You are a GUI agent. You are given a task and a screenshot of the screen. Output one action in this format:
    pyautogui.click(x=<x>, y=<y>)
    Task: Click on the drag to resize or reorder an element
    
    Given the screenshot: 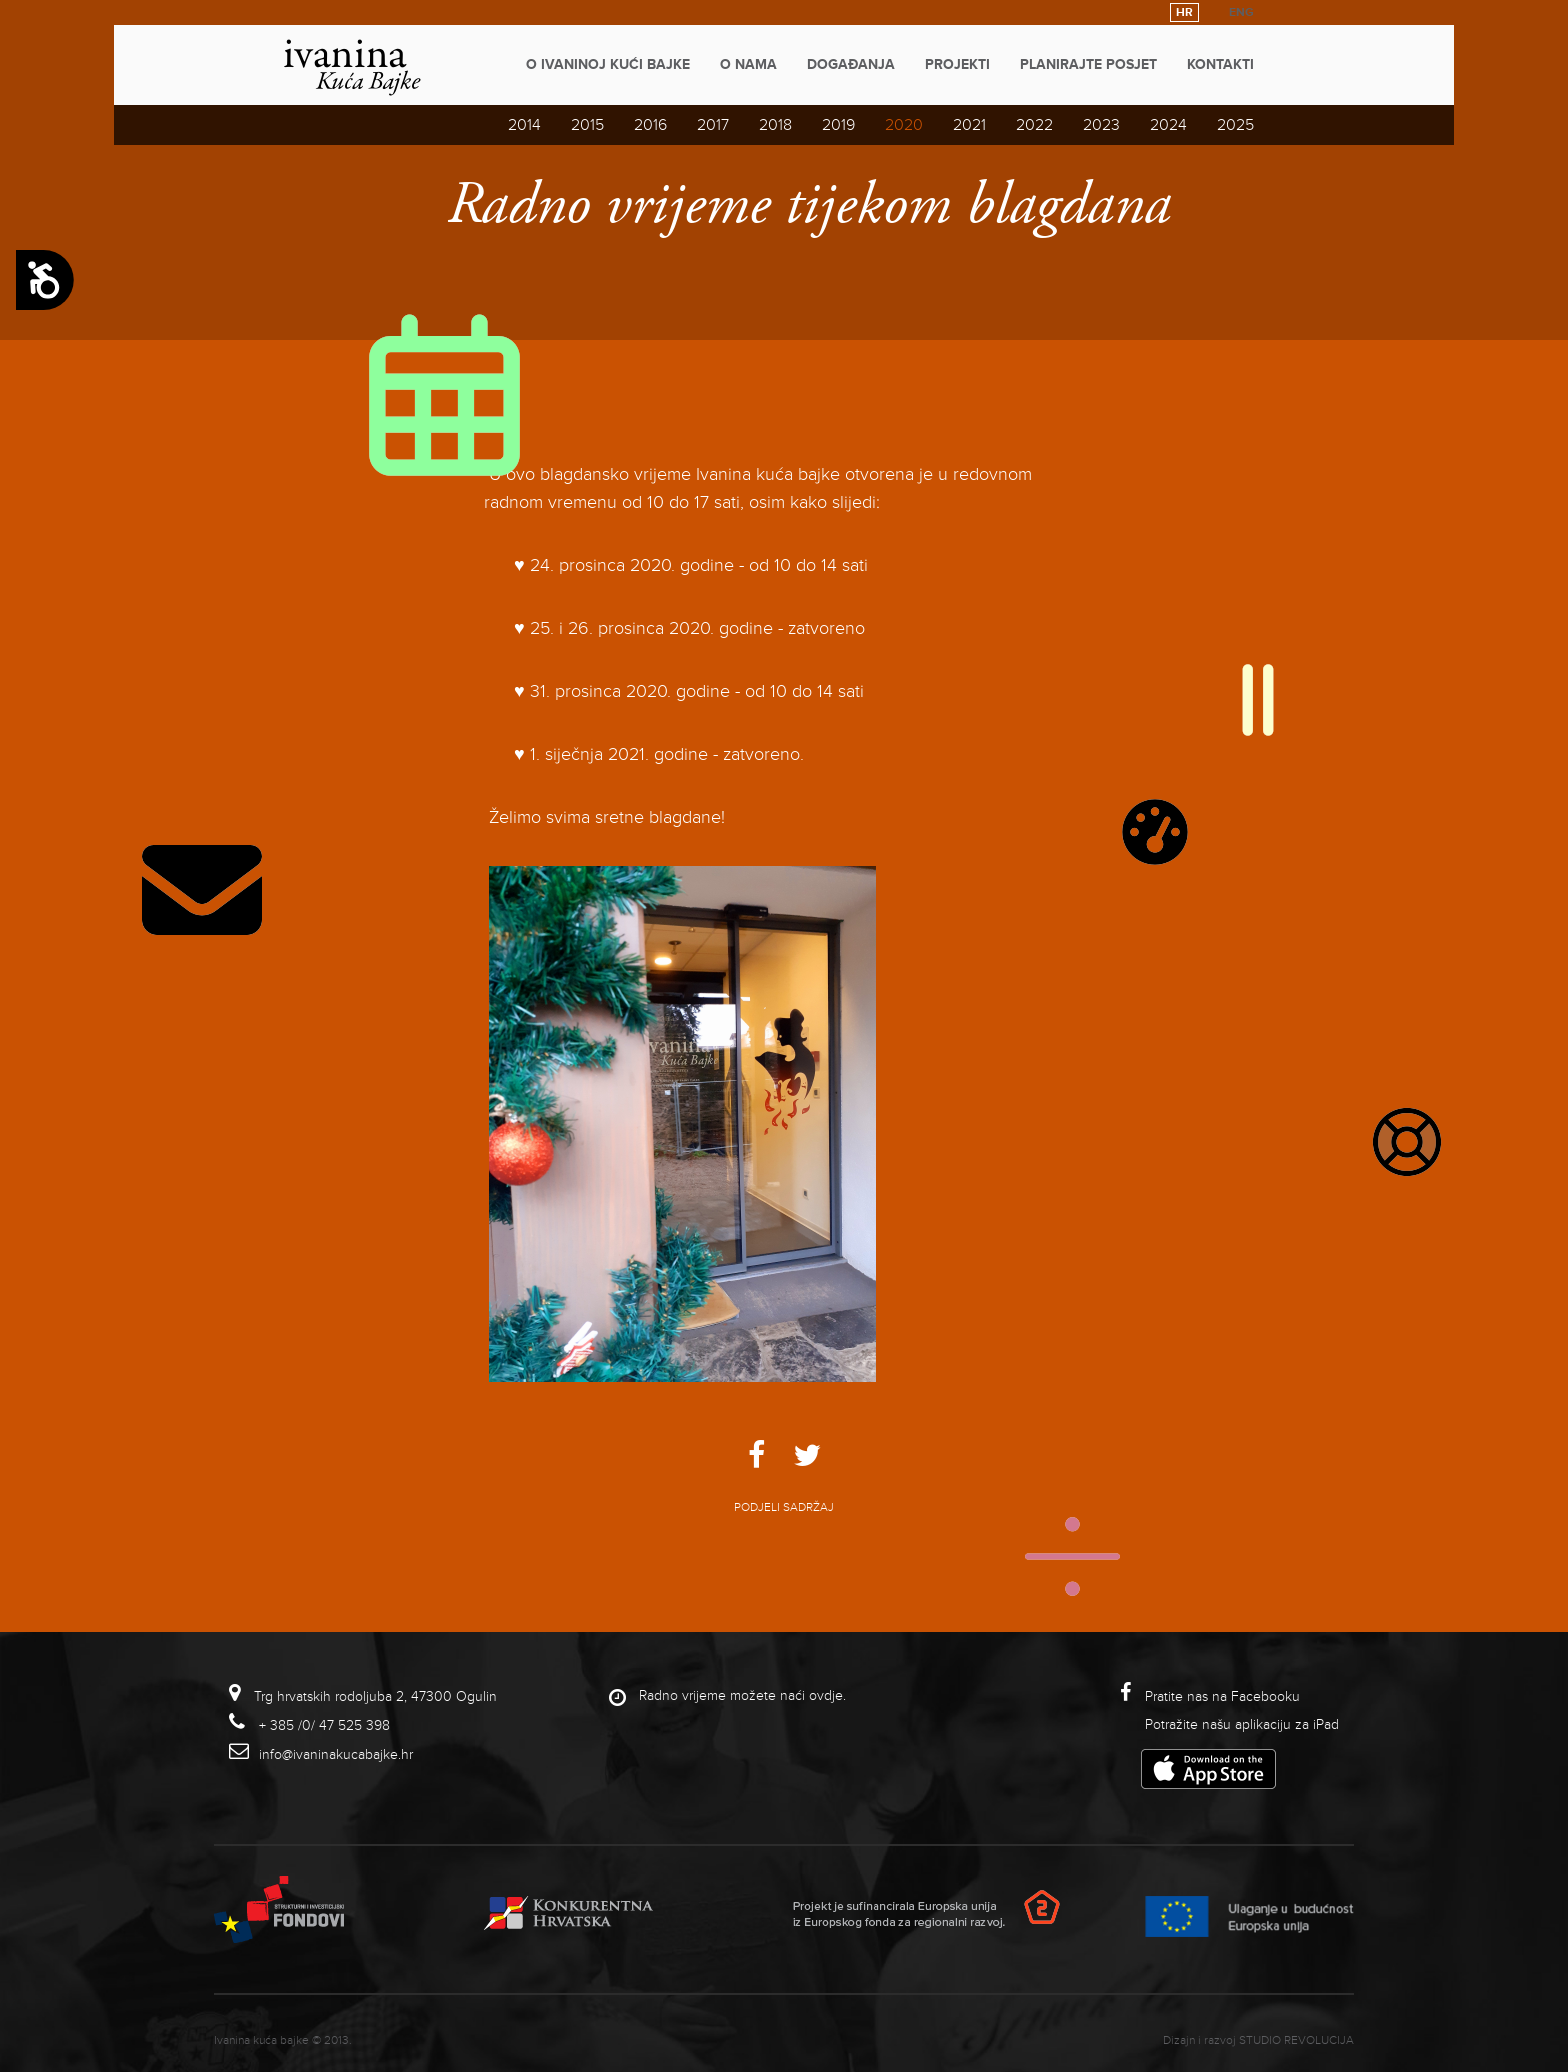 What is the action you would take?
    pyautogui.click(x=1258, y=700)
    